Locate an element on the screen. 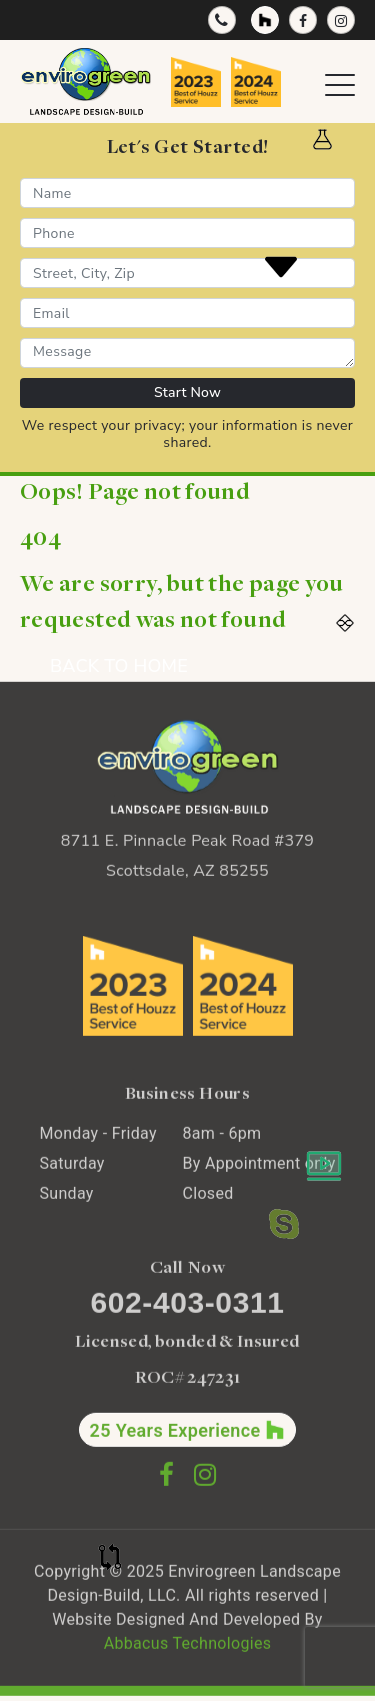 The height and width of the screenshot is (1701, 375). play or watch a video is located at coordinates (324, 1166).